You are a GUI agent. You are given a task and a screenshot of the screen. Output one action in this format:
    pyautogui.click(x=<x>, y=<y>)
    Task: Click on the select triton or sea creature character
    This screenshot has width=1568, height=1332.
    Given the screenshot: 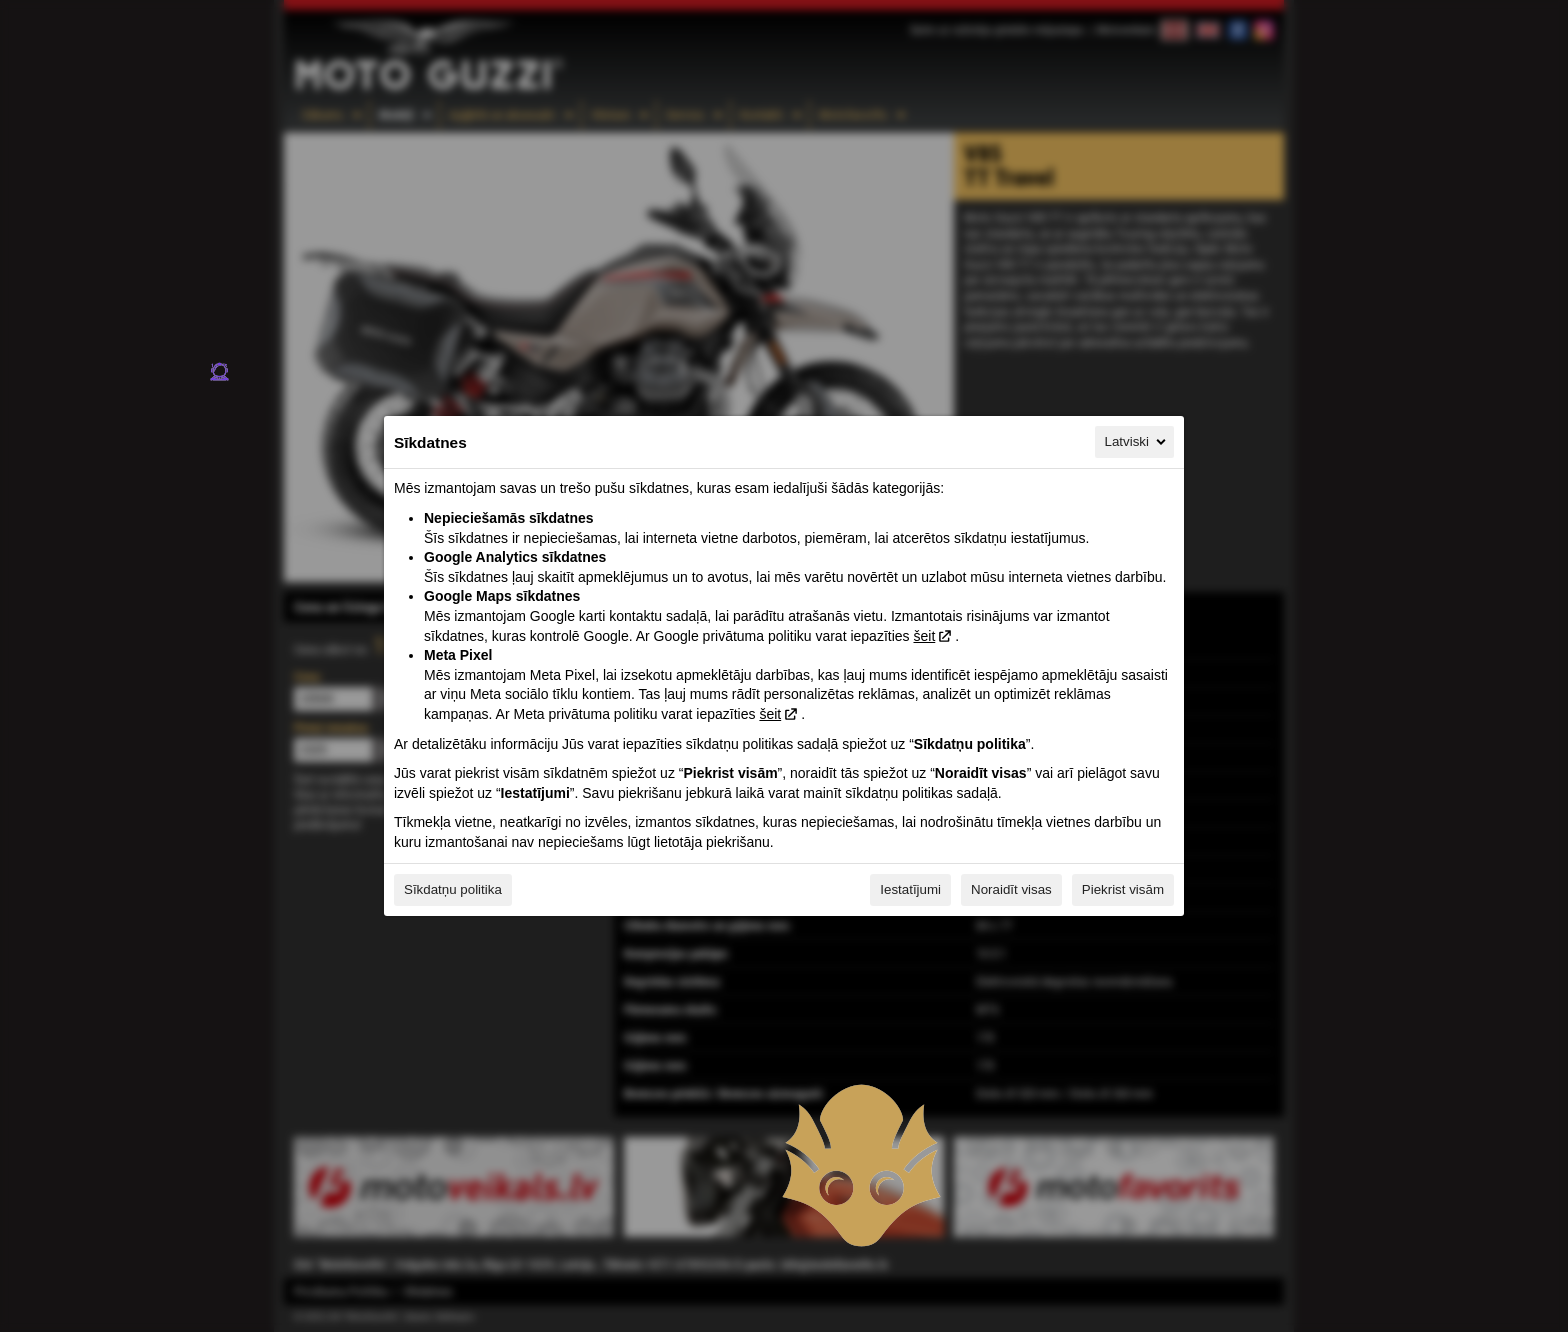 What is the action you would take?
    pyautogui.click(x=861, y=1165)
    